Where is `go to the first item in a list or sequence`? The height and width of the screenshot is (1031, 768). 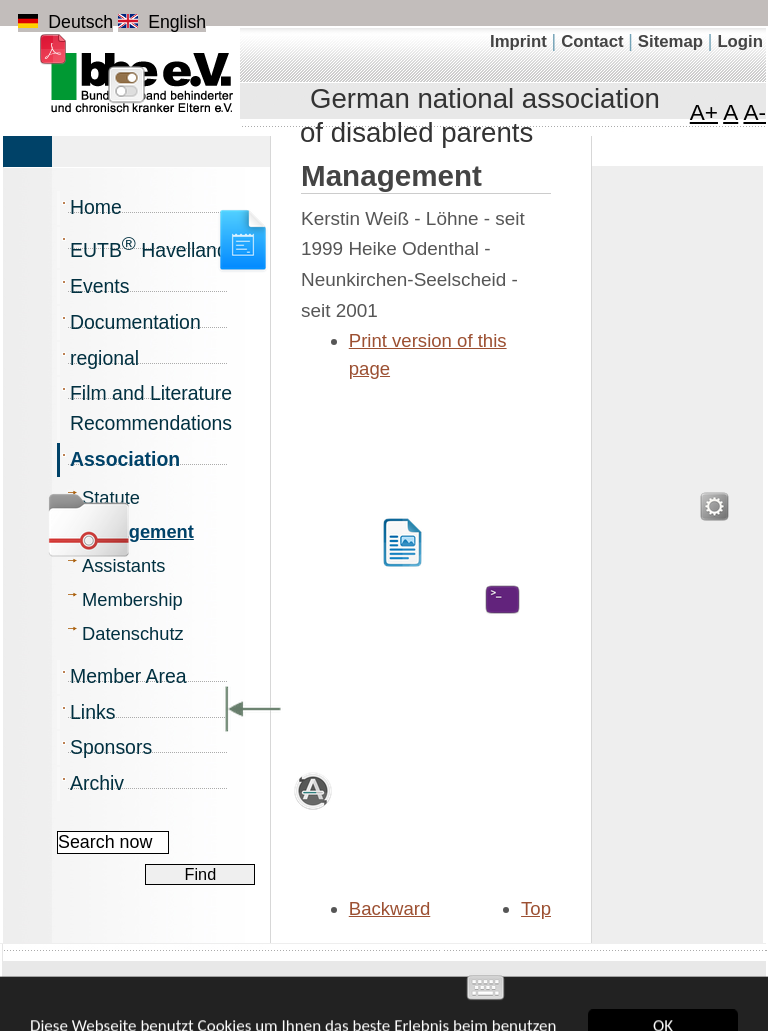 go to the first item in a list or sequence is located at coordinates (253, 709).